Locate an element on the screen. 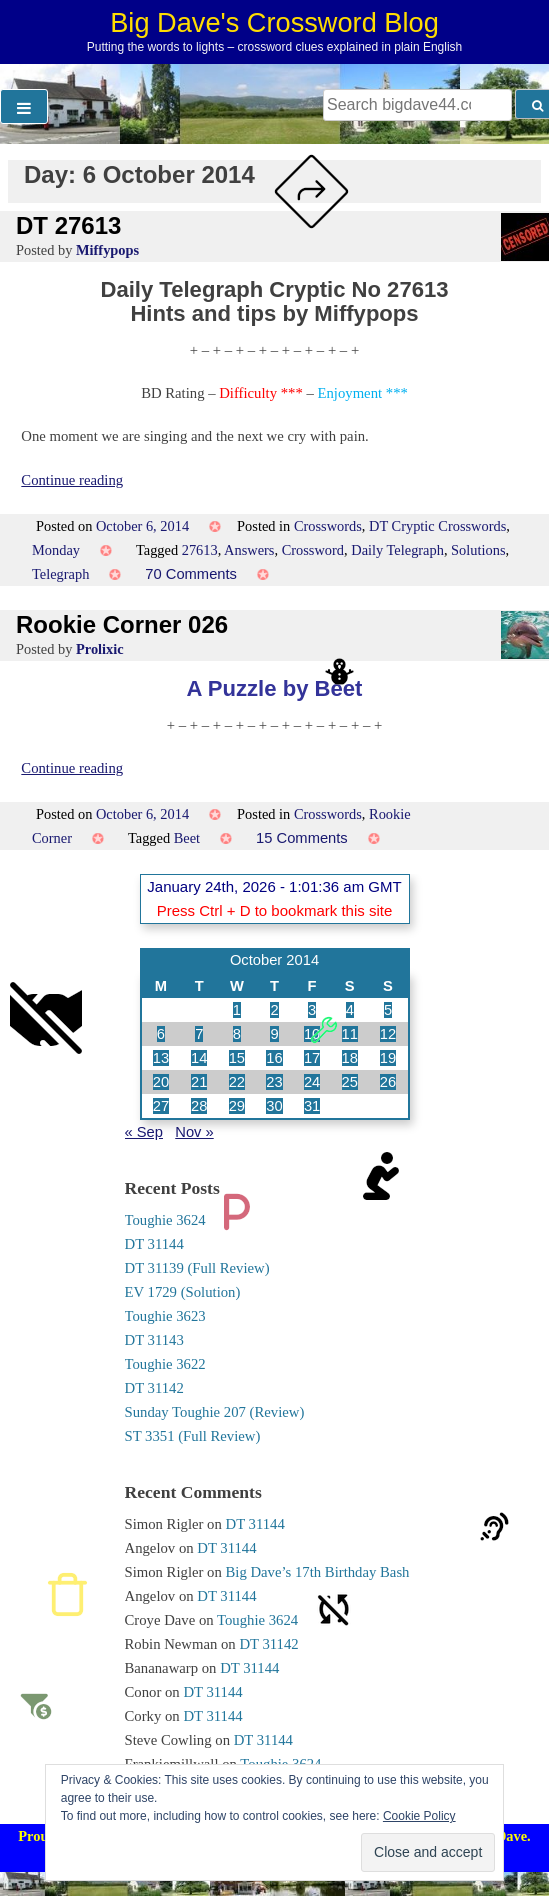 Image resolution: width=549 pixels, height=1896 pixels. access settings or configuration options is located at coordinates (324, 1030).